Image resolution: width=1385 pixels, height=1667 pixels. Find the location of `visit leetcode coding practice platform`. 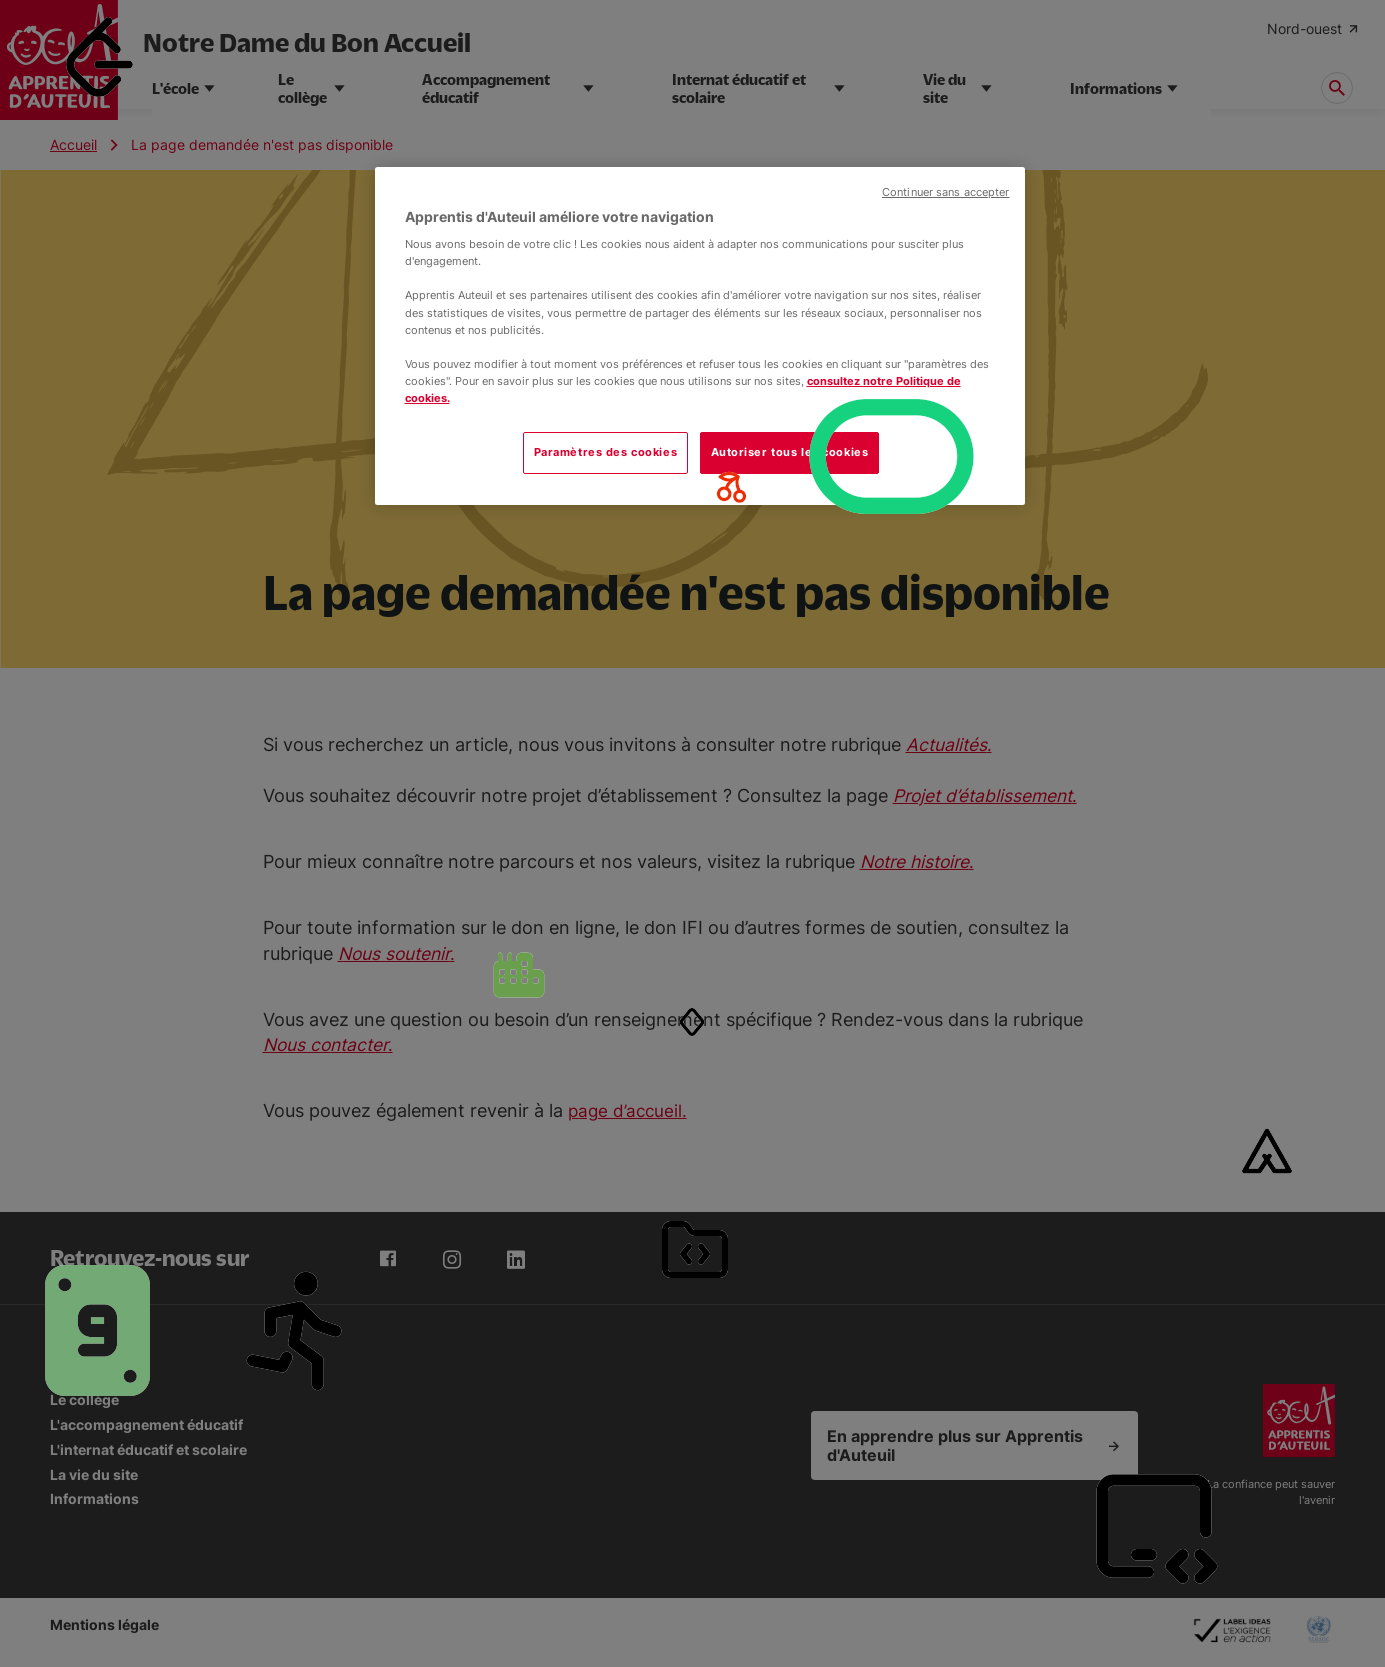

visit leetcode coding practice platform is located at coordinates (98, 60).